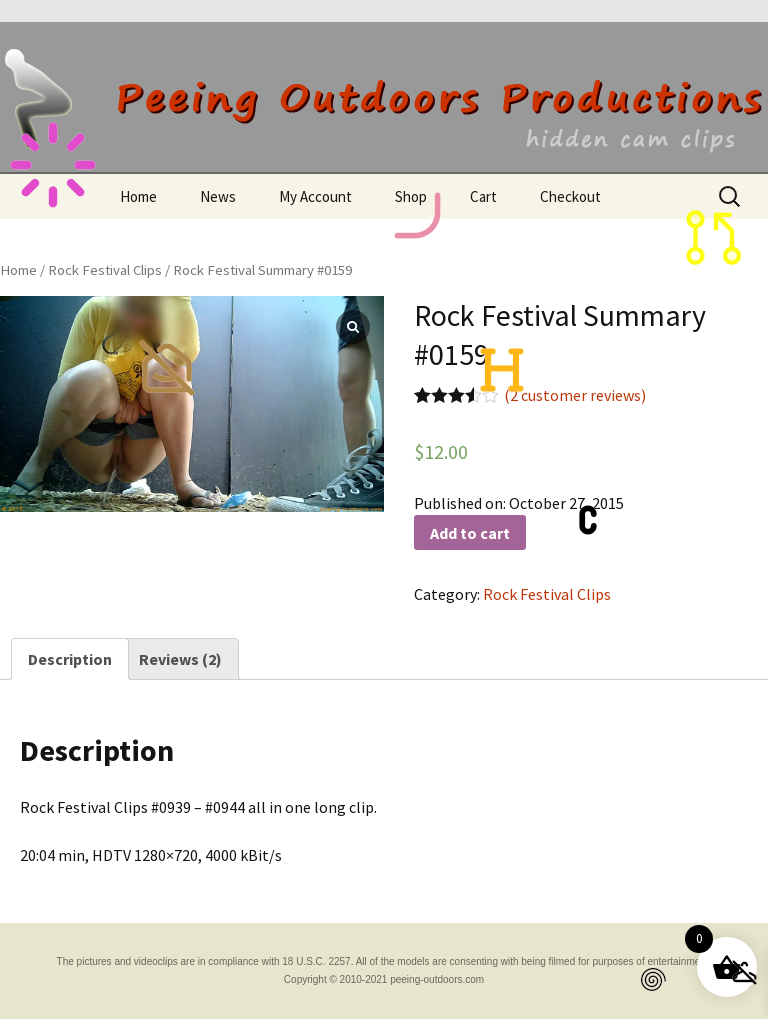  I want to click on wardrobe or closet feature disabled, so click(744, 972).